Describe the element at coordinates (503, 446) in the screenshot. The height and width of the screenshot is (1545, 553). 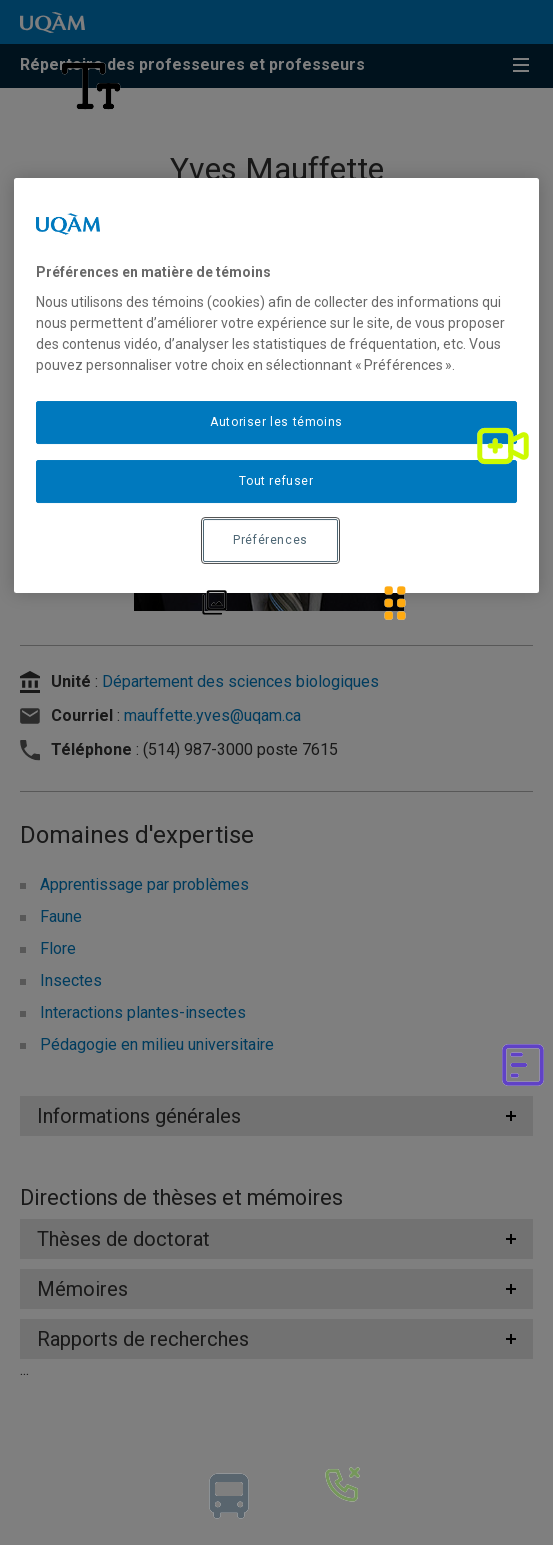
I see `add a new video` at that location.